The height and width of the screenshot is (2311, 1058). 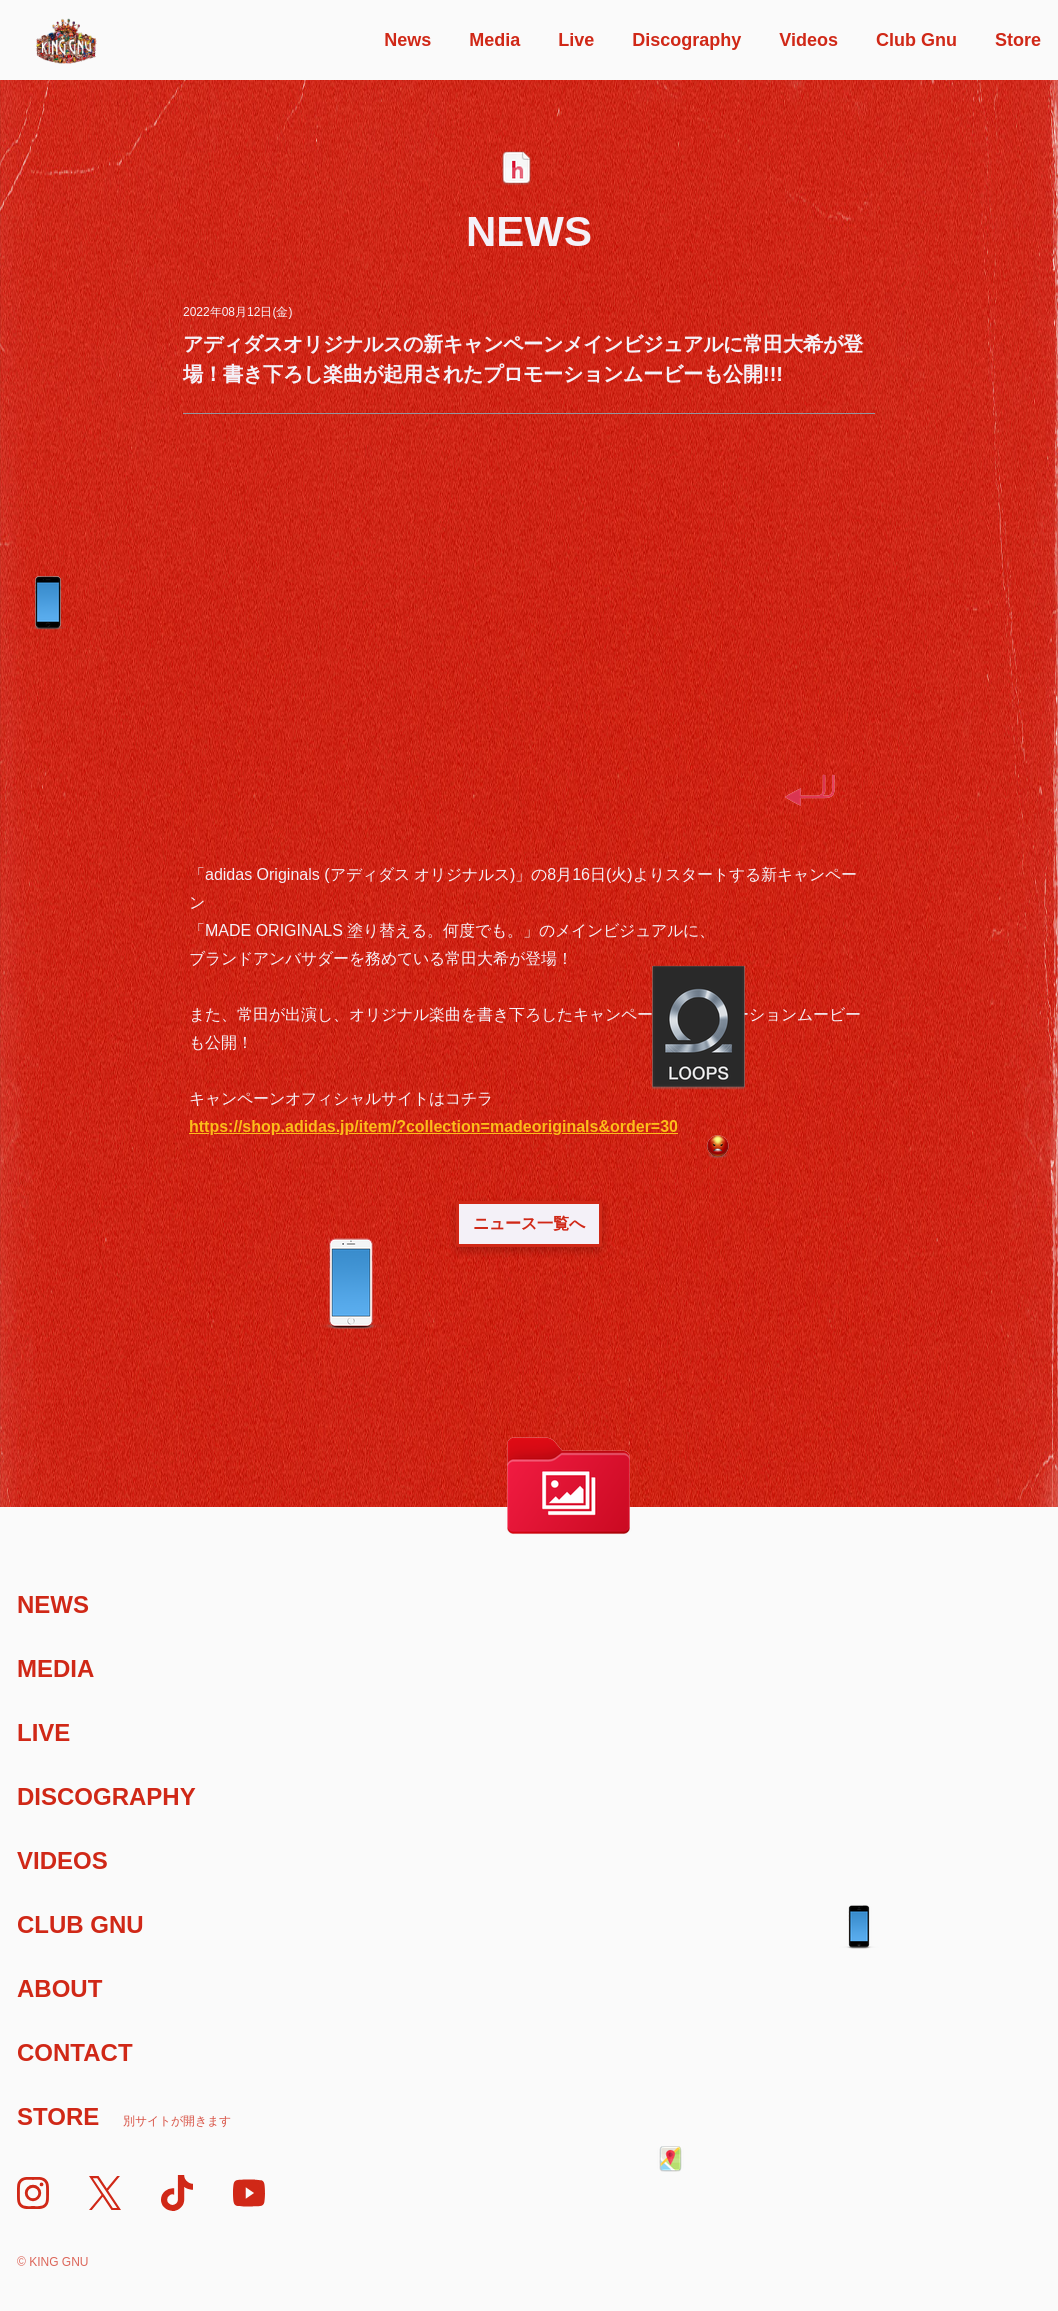 I want to click on open a google earth location file, so click(x=670, y=2158).